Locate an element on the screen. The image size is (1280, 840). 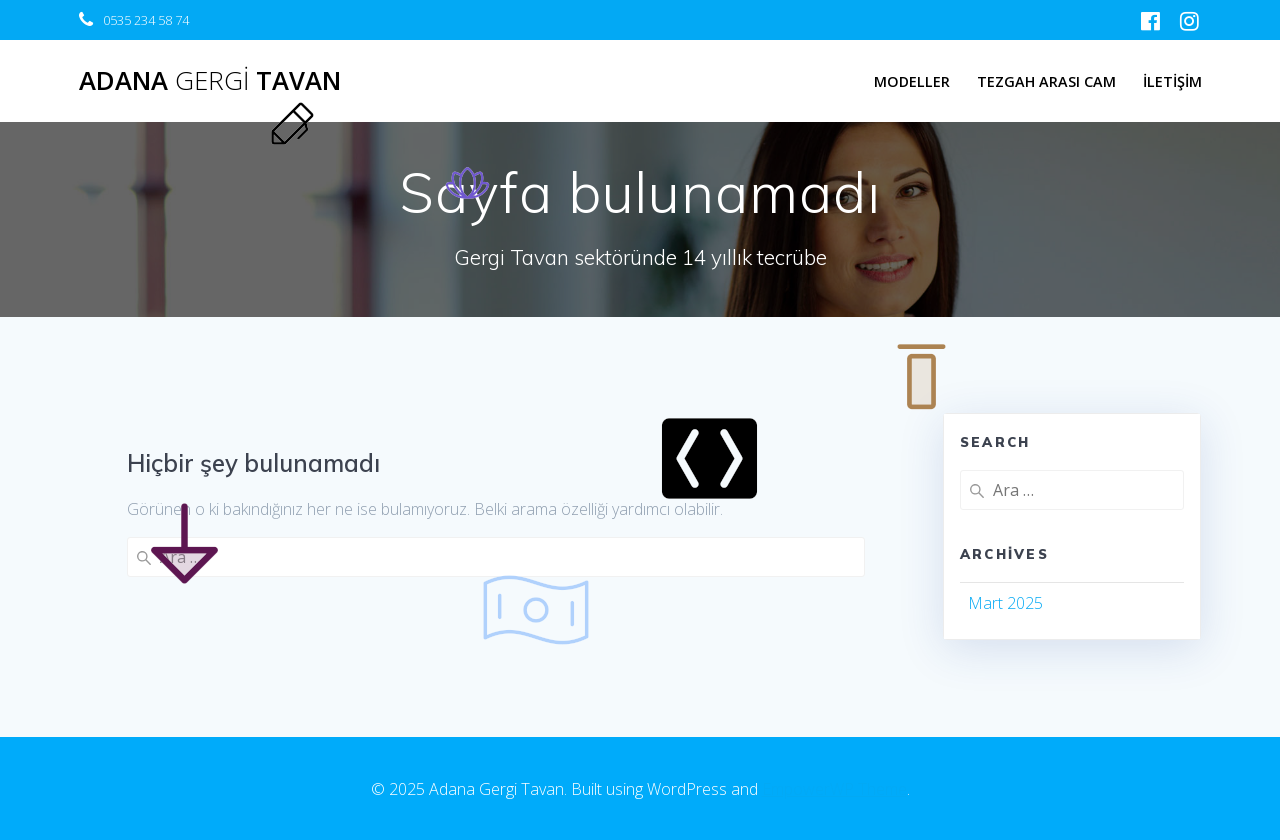
download a file or content is located at coordinates (184, 543).